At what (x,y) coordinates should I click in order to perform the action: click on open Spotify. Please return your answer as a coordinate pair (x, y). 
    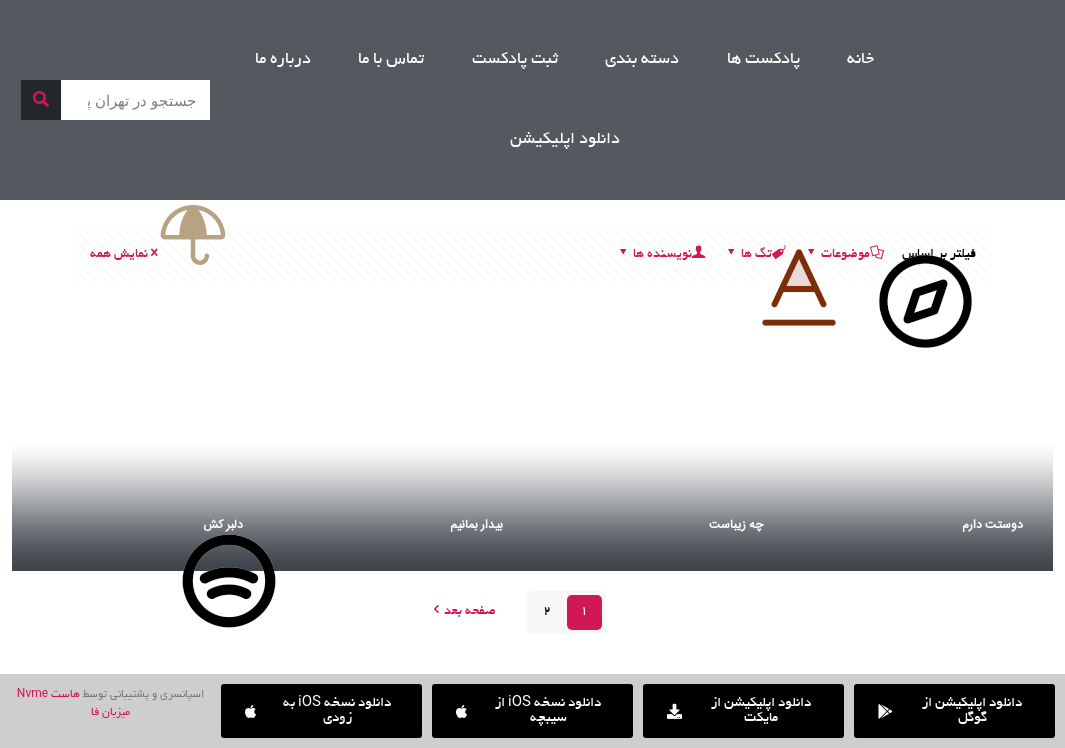
    Looking at the image, I should click on (229, 581).